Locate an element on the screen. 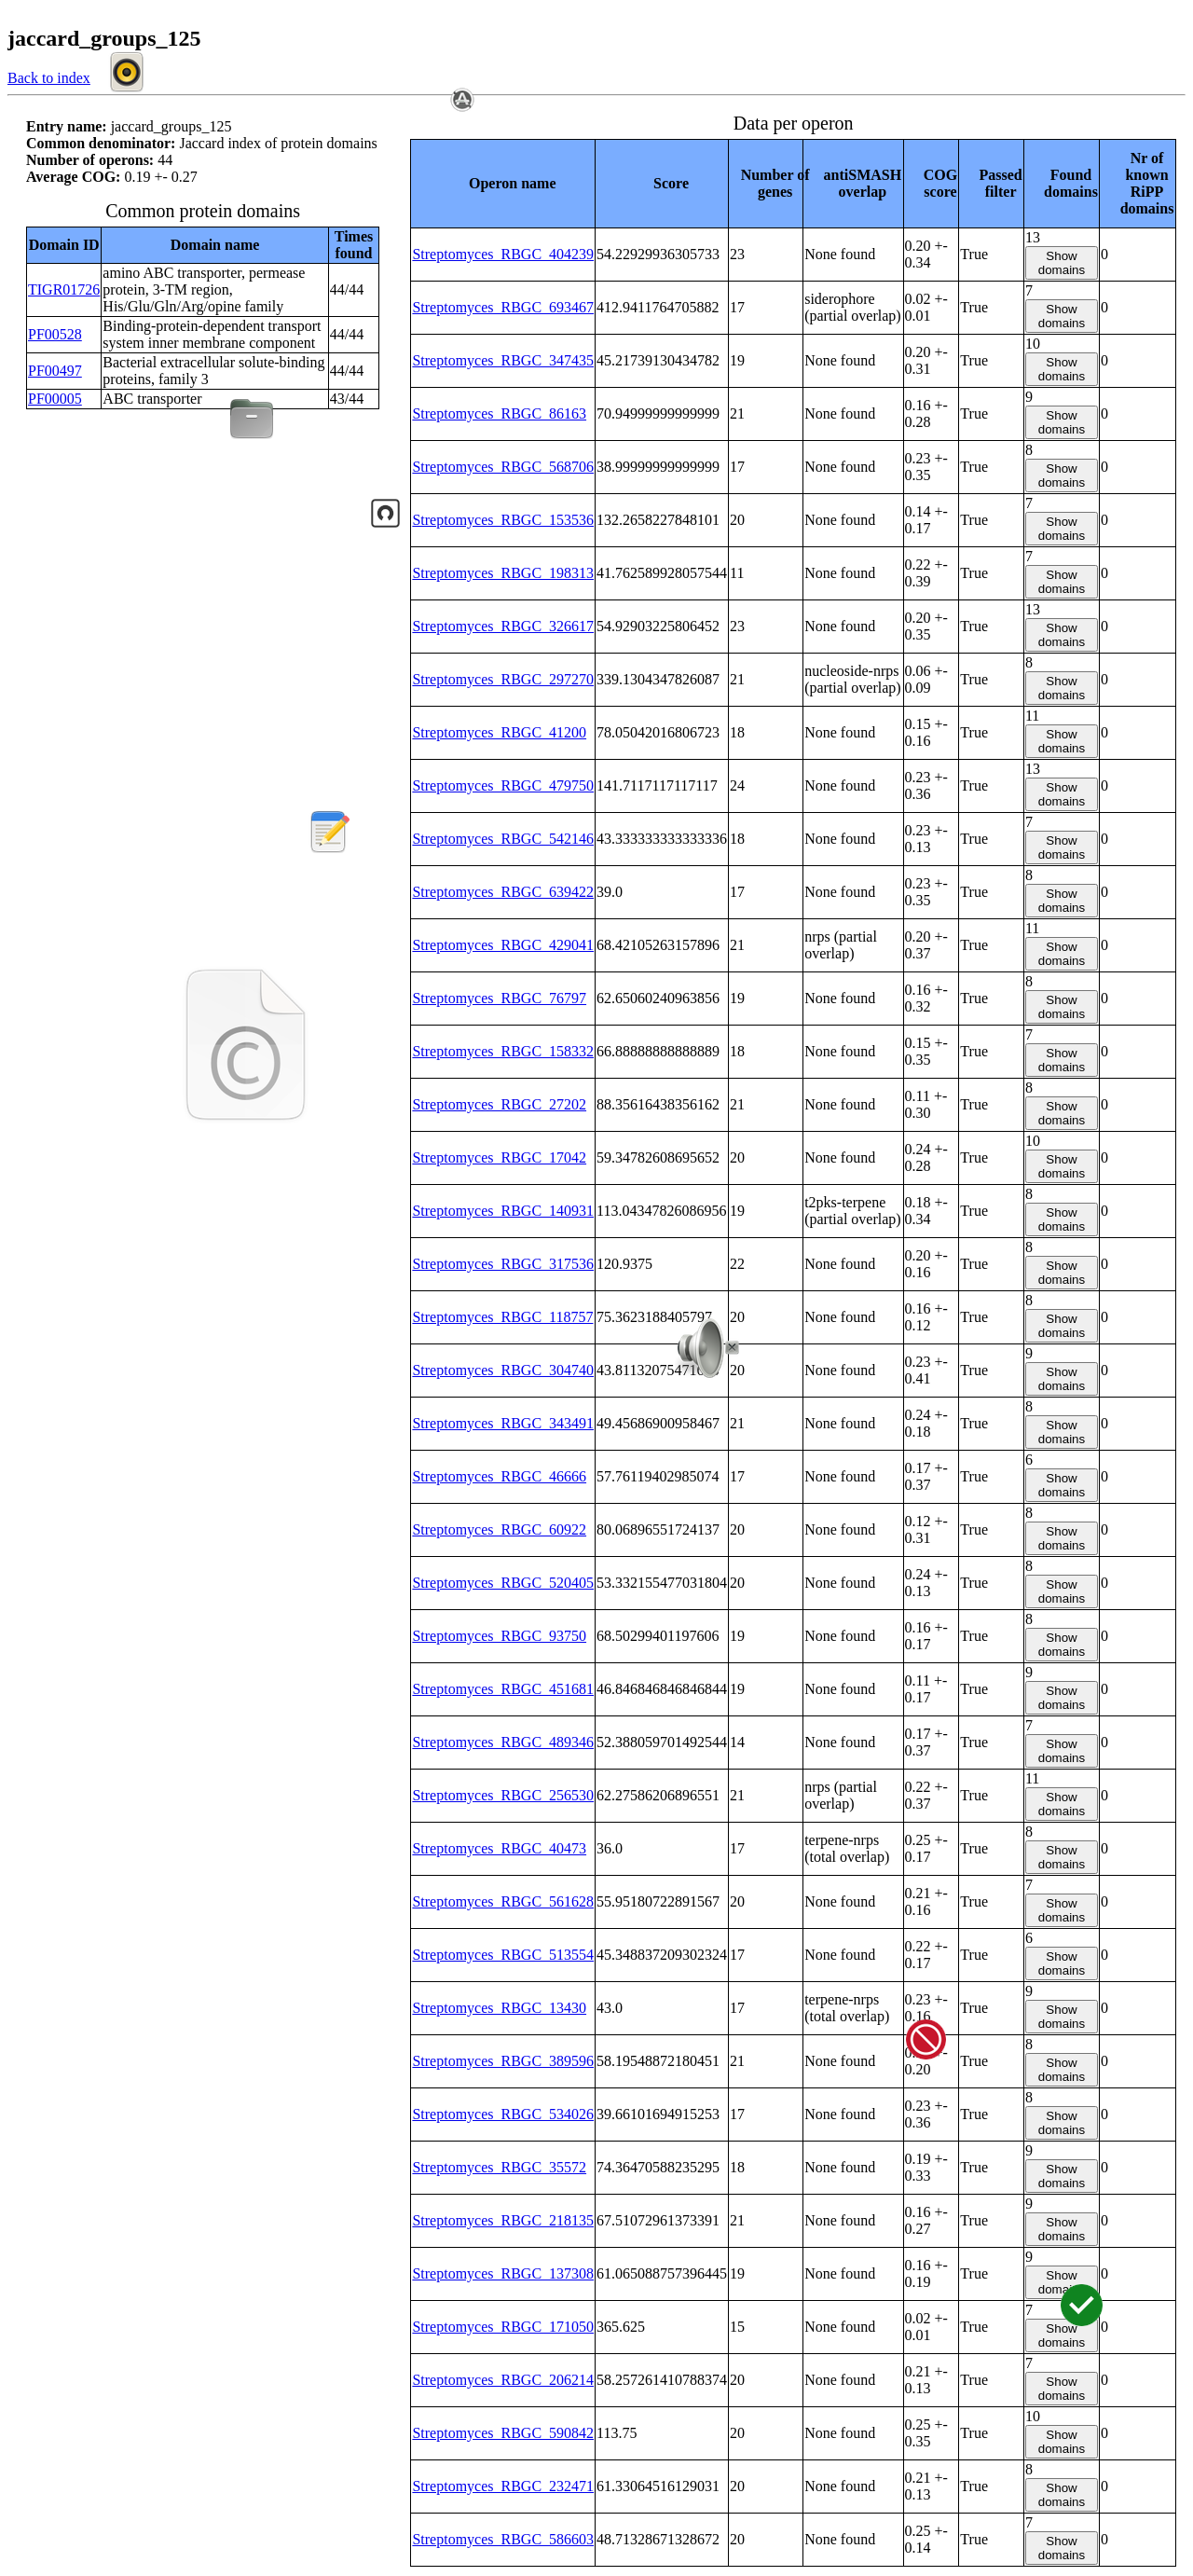  open déjà dup backup utility is located at coordinates (385, 513).